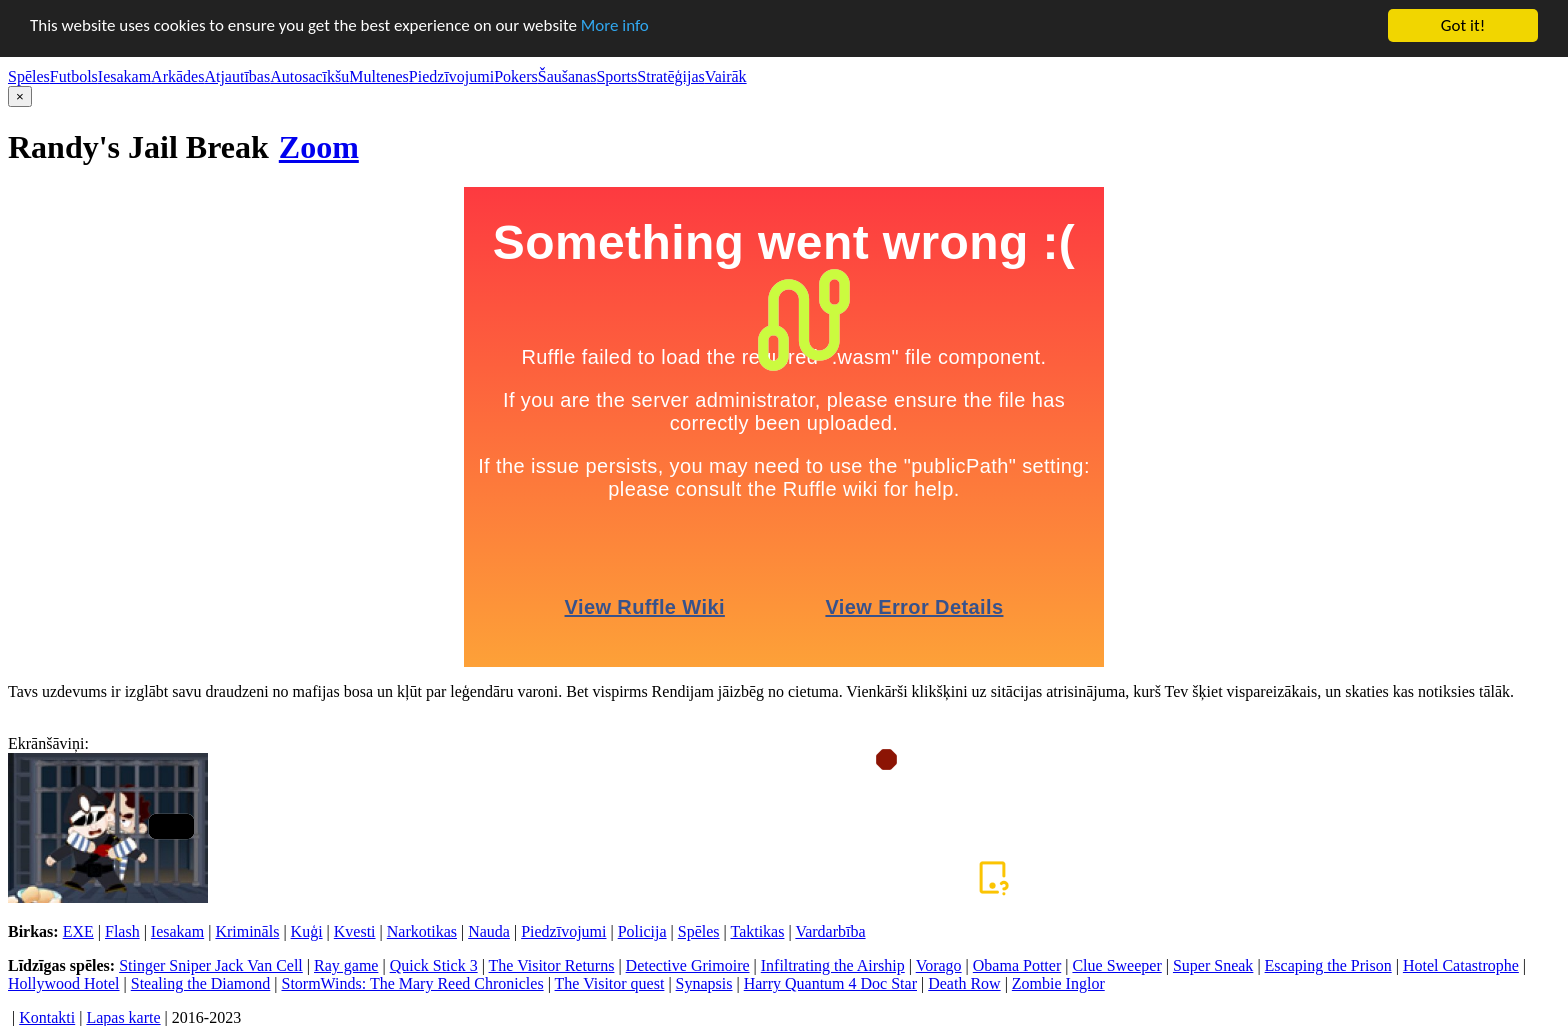 The height and width of the screenshot is (1026, 1568). I want to click on access jump rope workout or exercise, so click(804, 320).